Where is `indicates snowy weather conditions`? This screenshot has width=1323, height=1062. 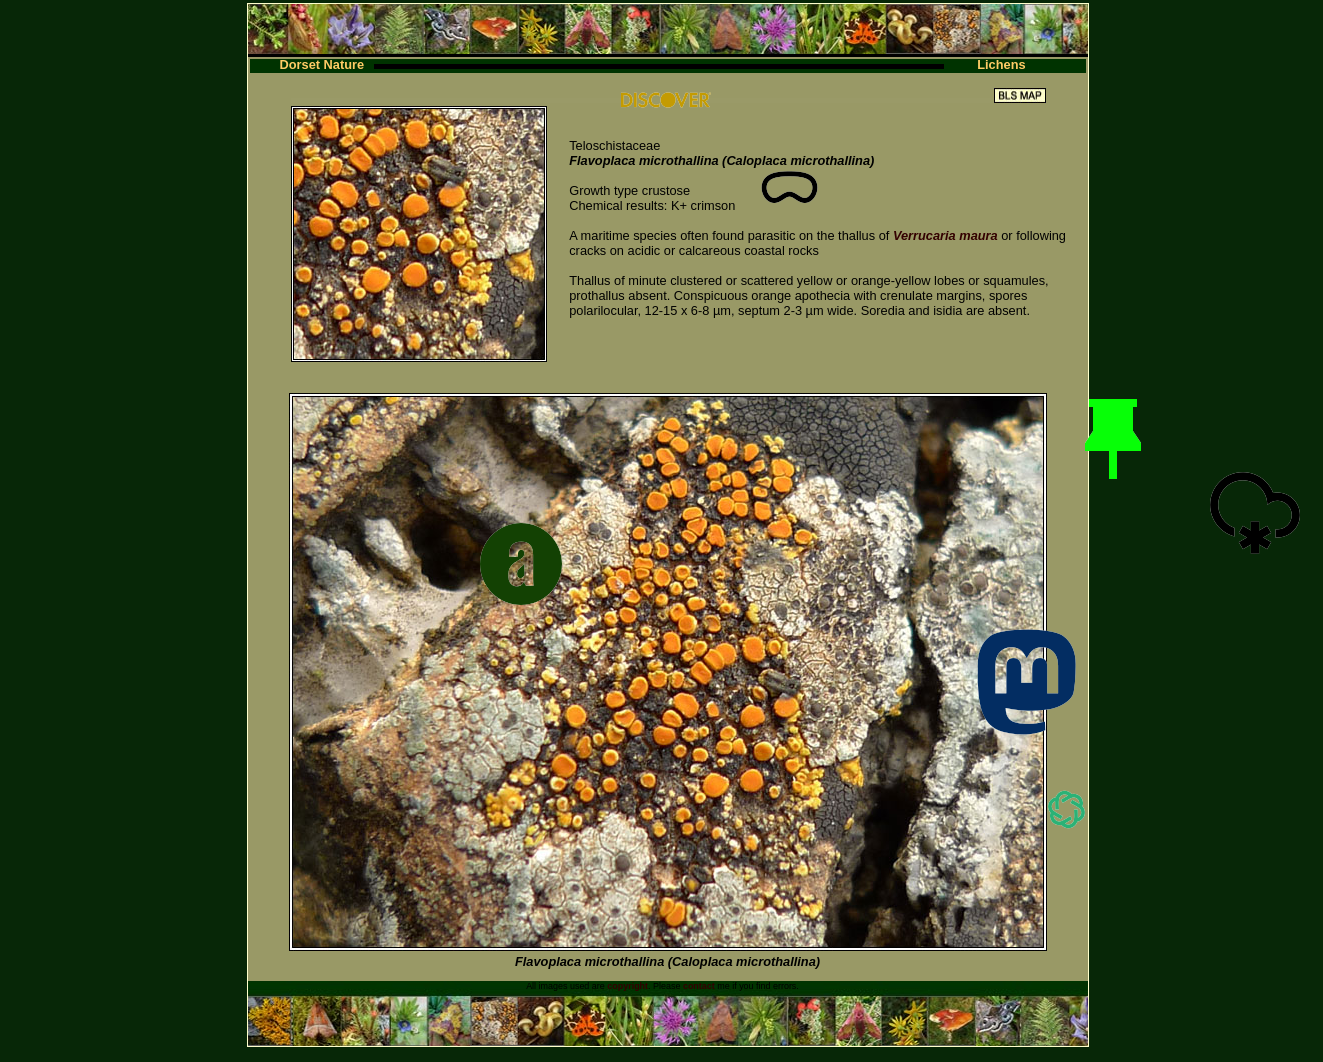
indicates snowy weather conditions is located at coordinates (1255, 513).